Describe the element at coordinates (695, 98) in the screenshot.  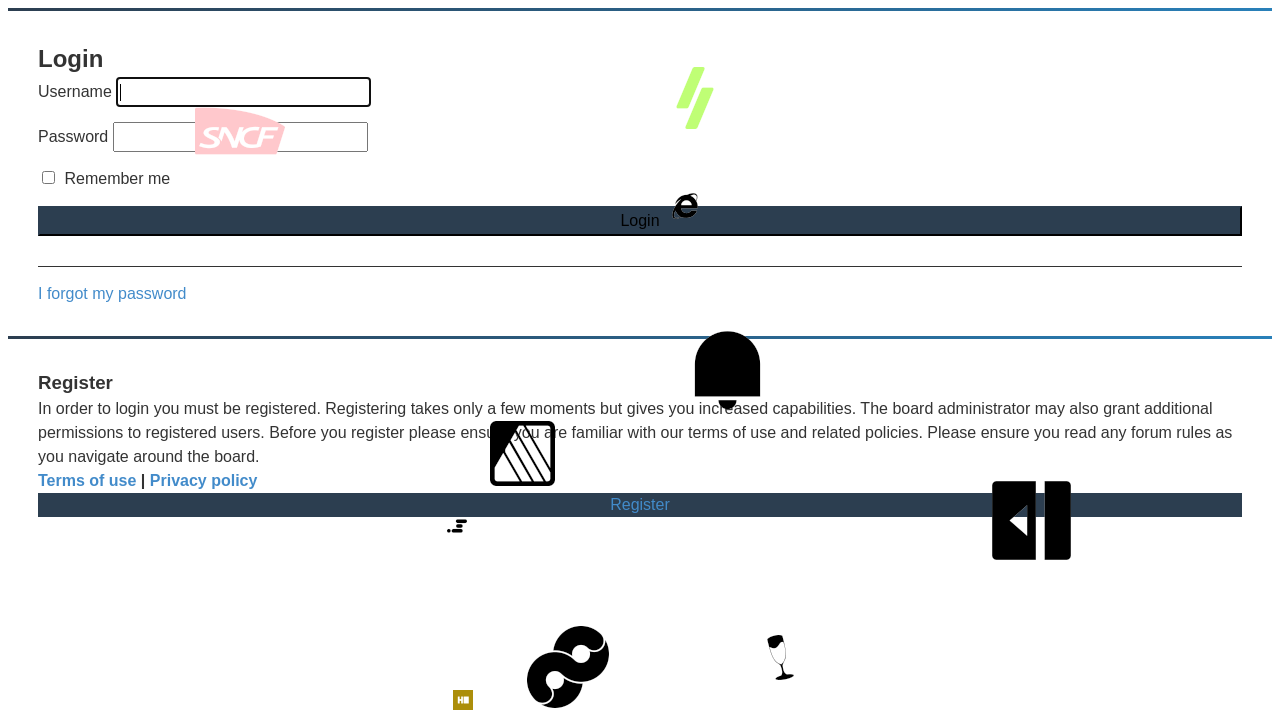
I see `open Winamp media player` at that location.